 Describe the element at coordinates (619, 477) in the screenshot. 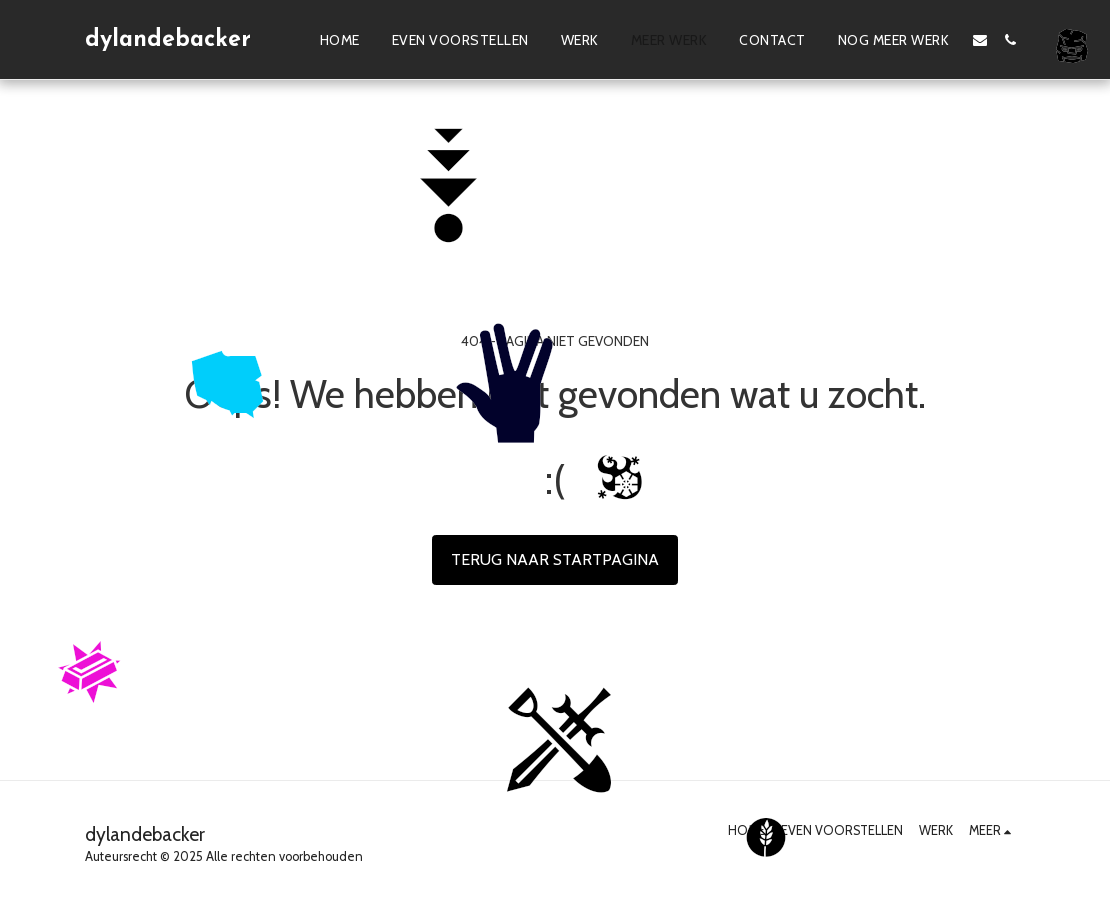

I see `cast a frostfire spell or ability` at that location.